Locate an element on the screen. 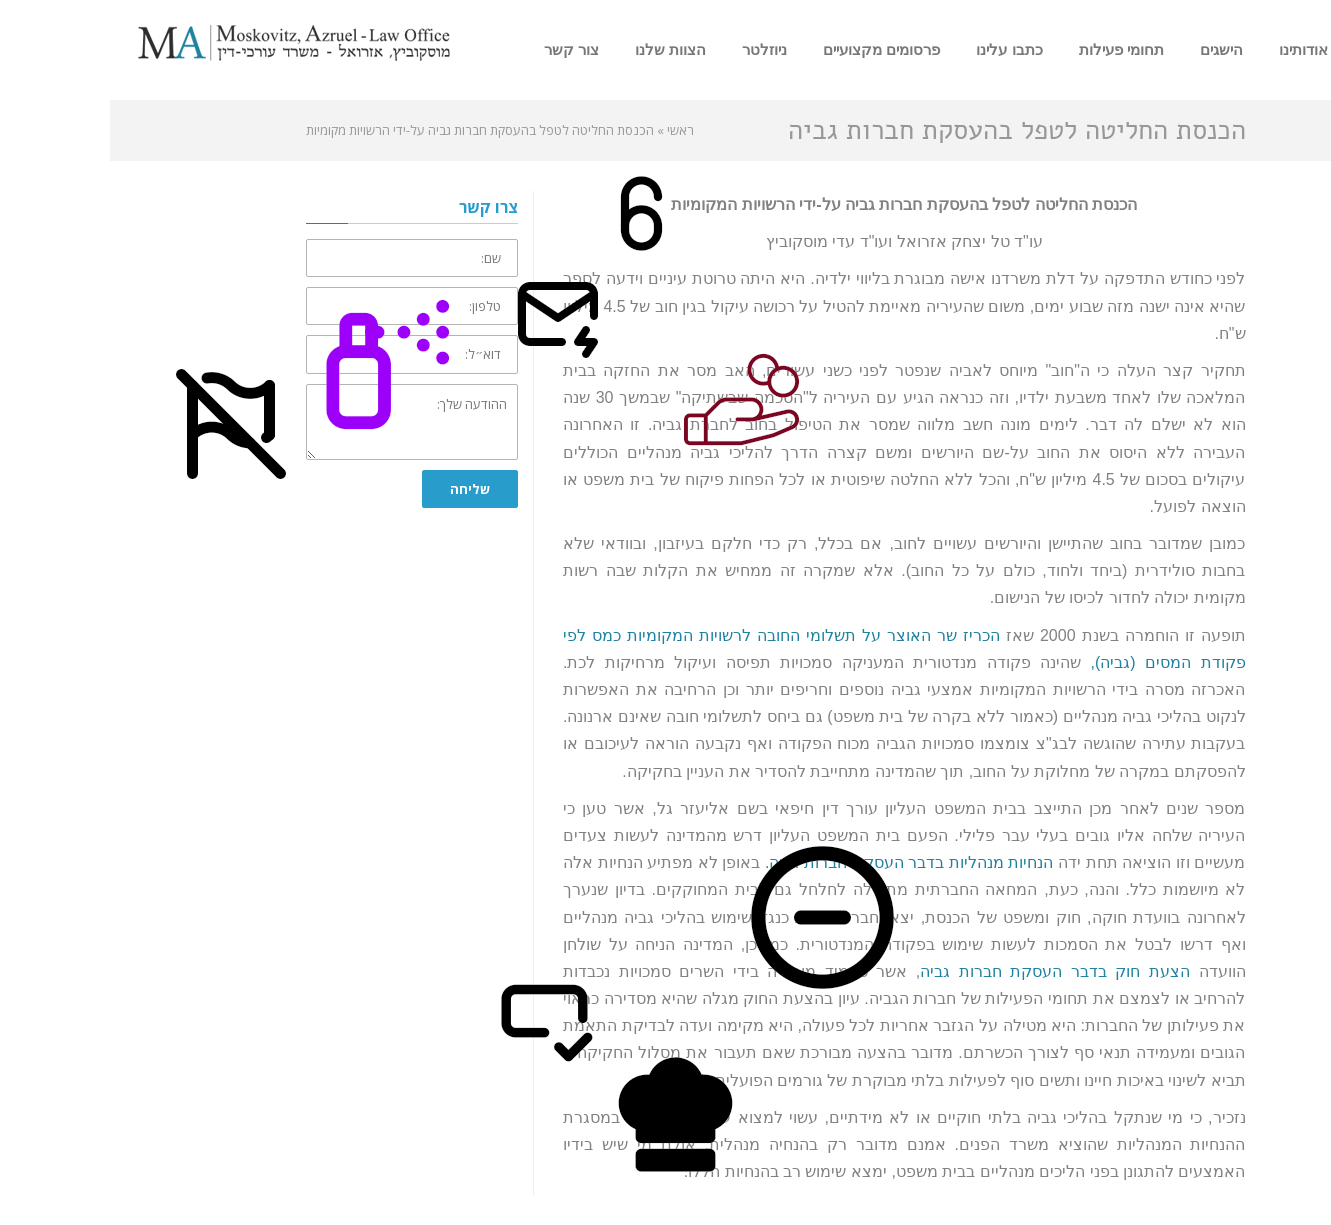 Image resolution: width=1331 pixels, height=1225 pixels. apply spray or mist effect is located at coordinates (384, 364).